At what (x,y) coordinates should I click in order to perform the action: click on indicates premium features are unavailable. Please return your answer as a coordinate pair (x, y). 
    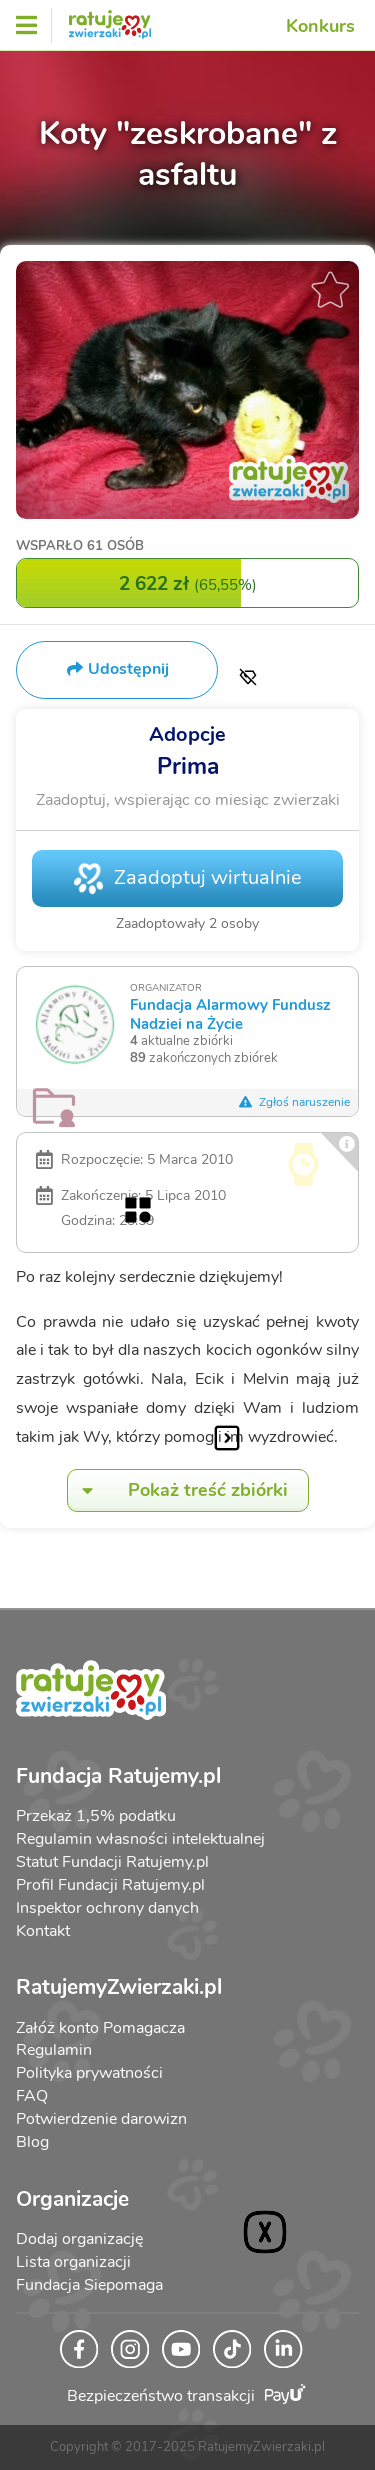
    Looking at the image, I should click on (248, 677).